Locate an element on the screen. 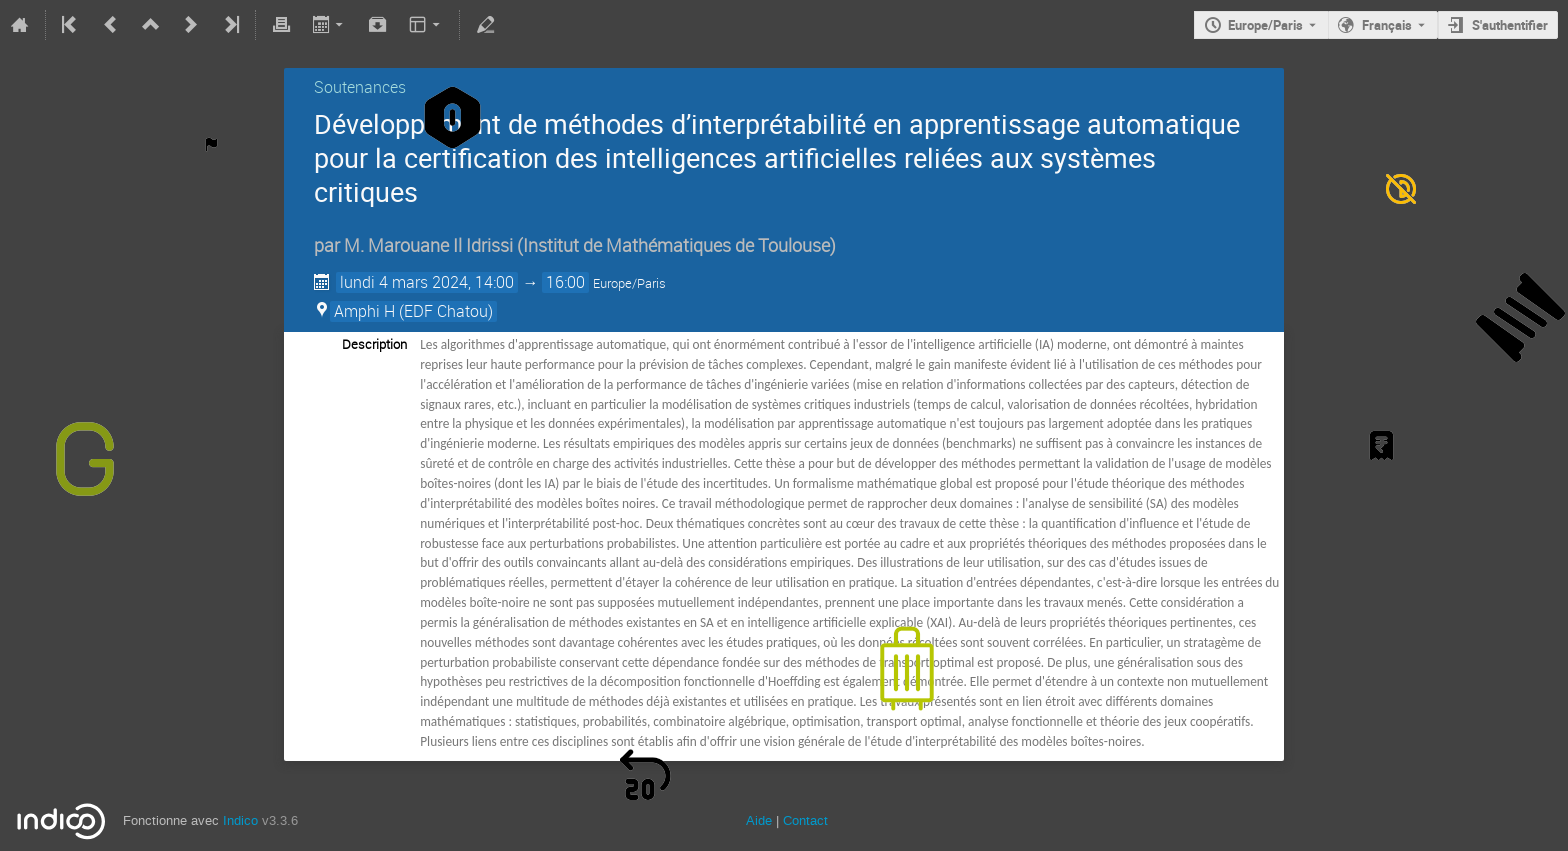 This screenshot has height=851, width=1568. flag or mark an item for follow-up is located at coordinates (211, 144).